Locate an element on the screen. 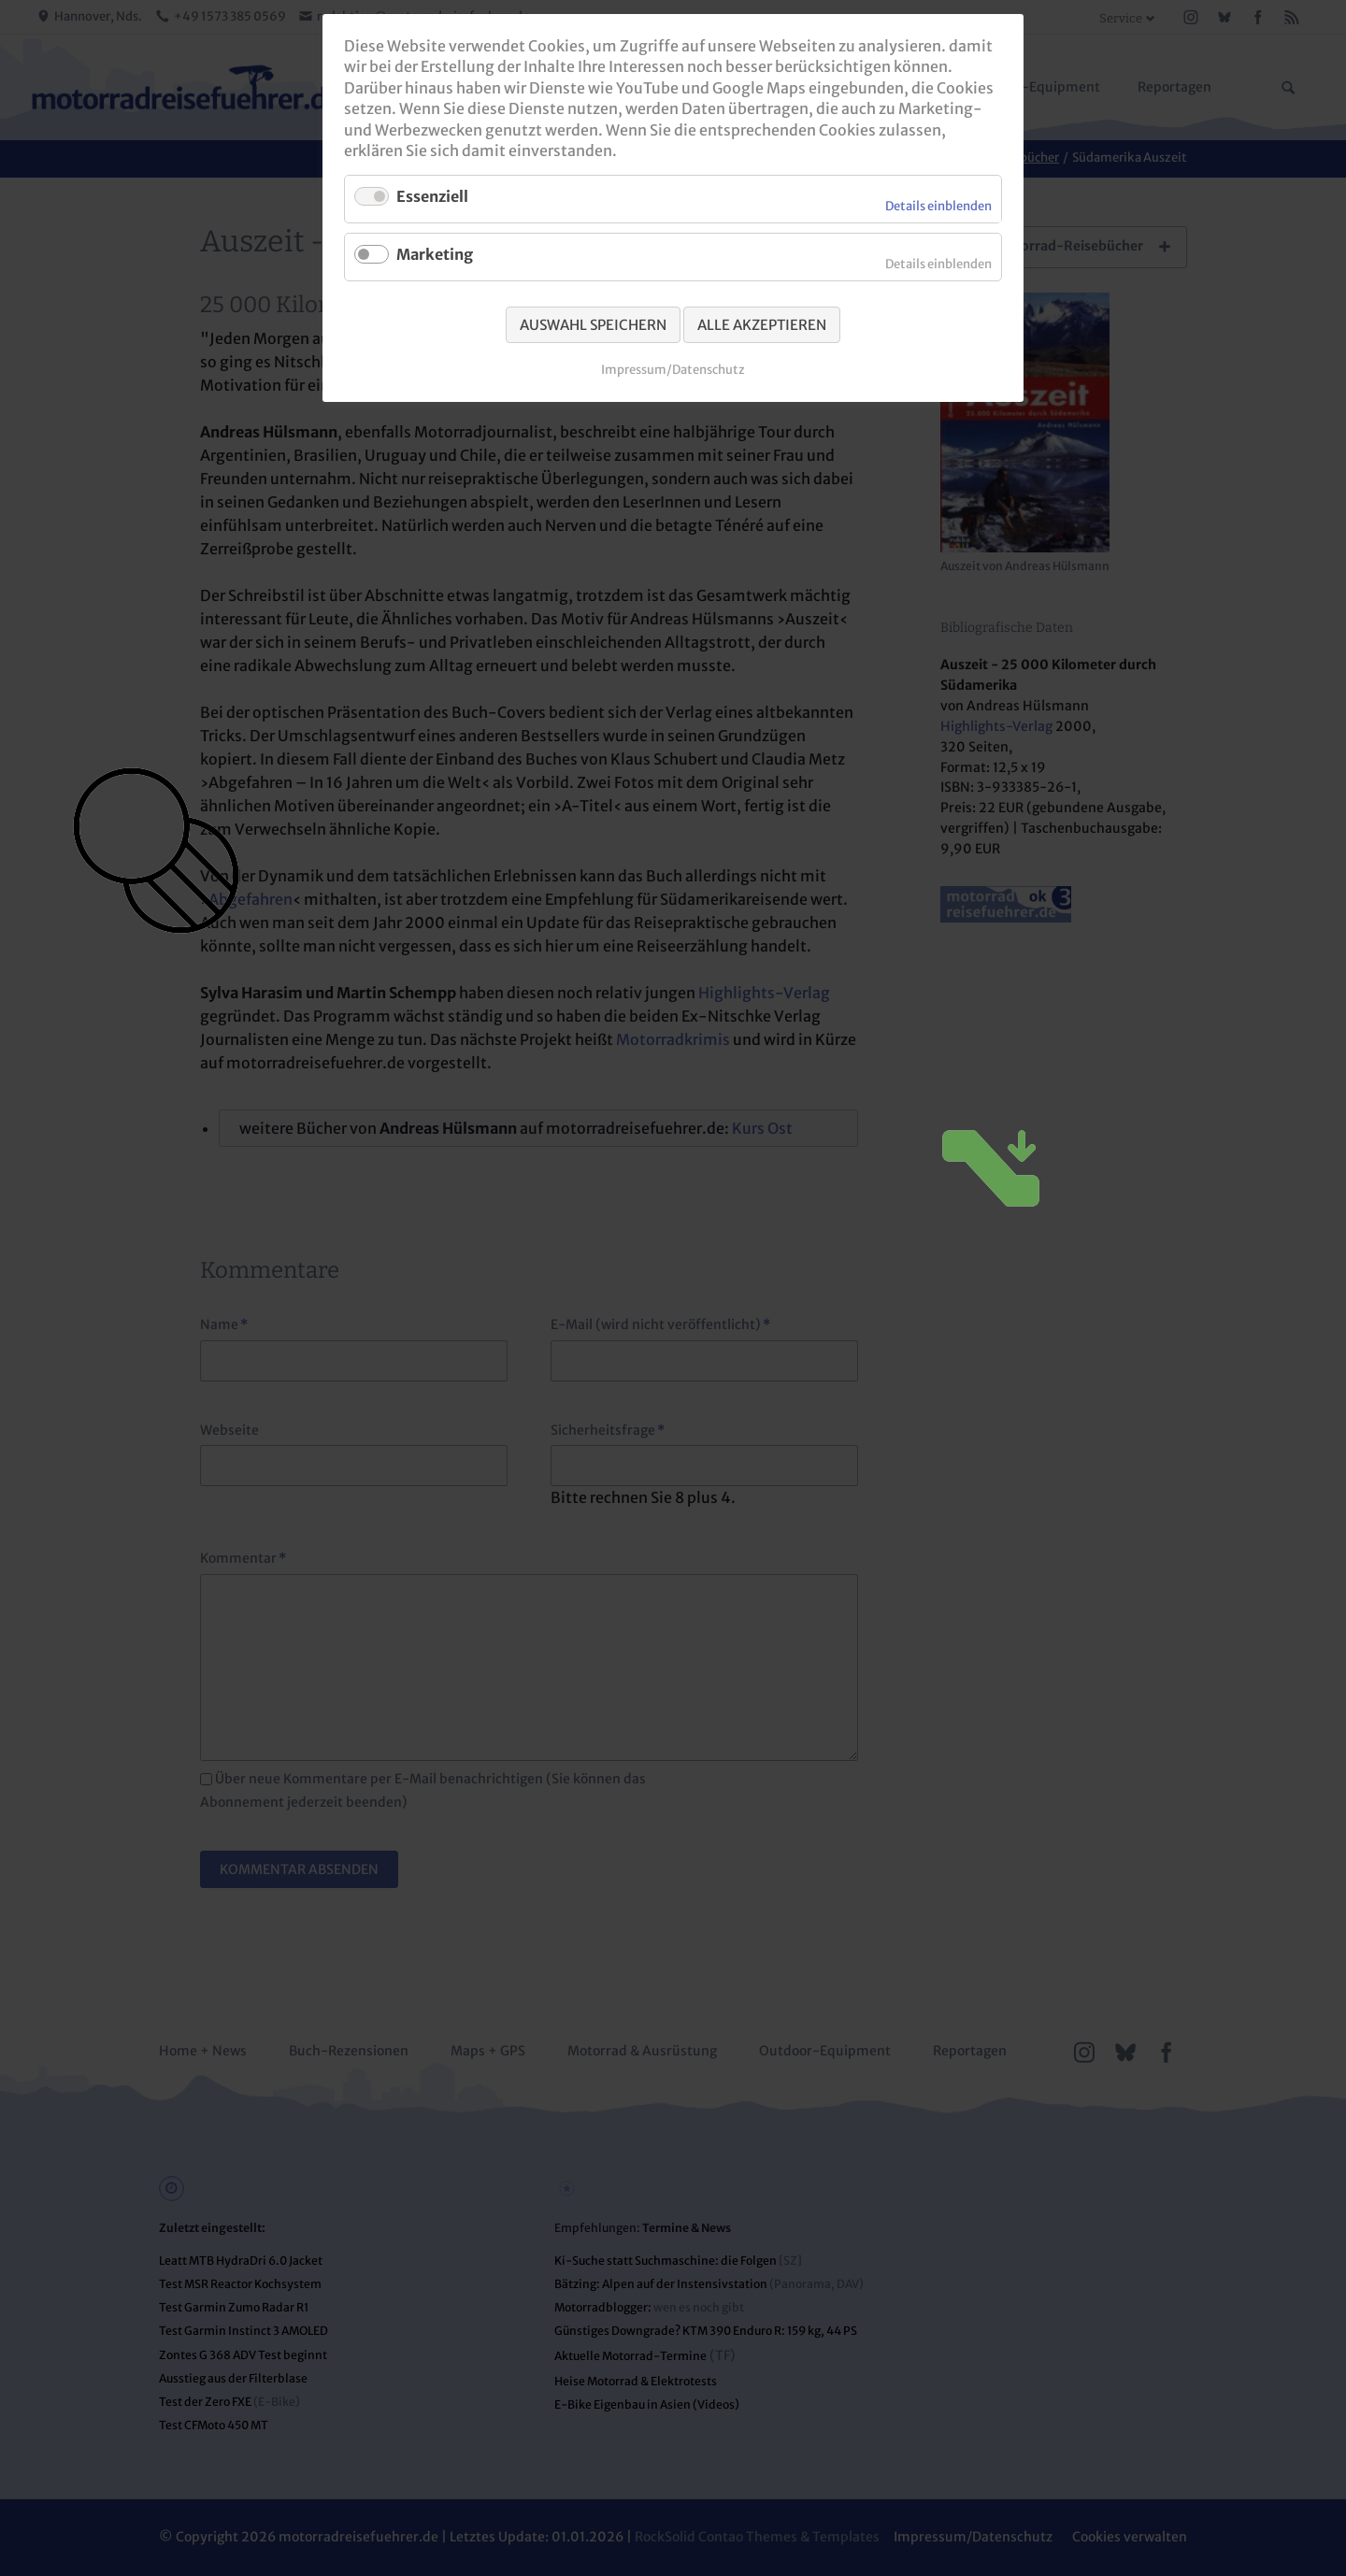 This screenshot has width=1346, height=2576. indicates escalator going down is located at coordinates (991, 1168).